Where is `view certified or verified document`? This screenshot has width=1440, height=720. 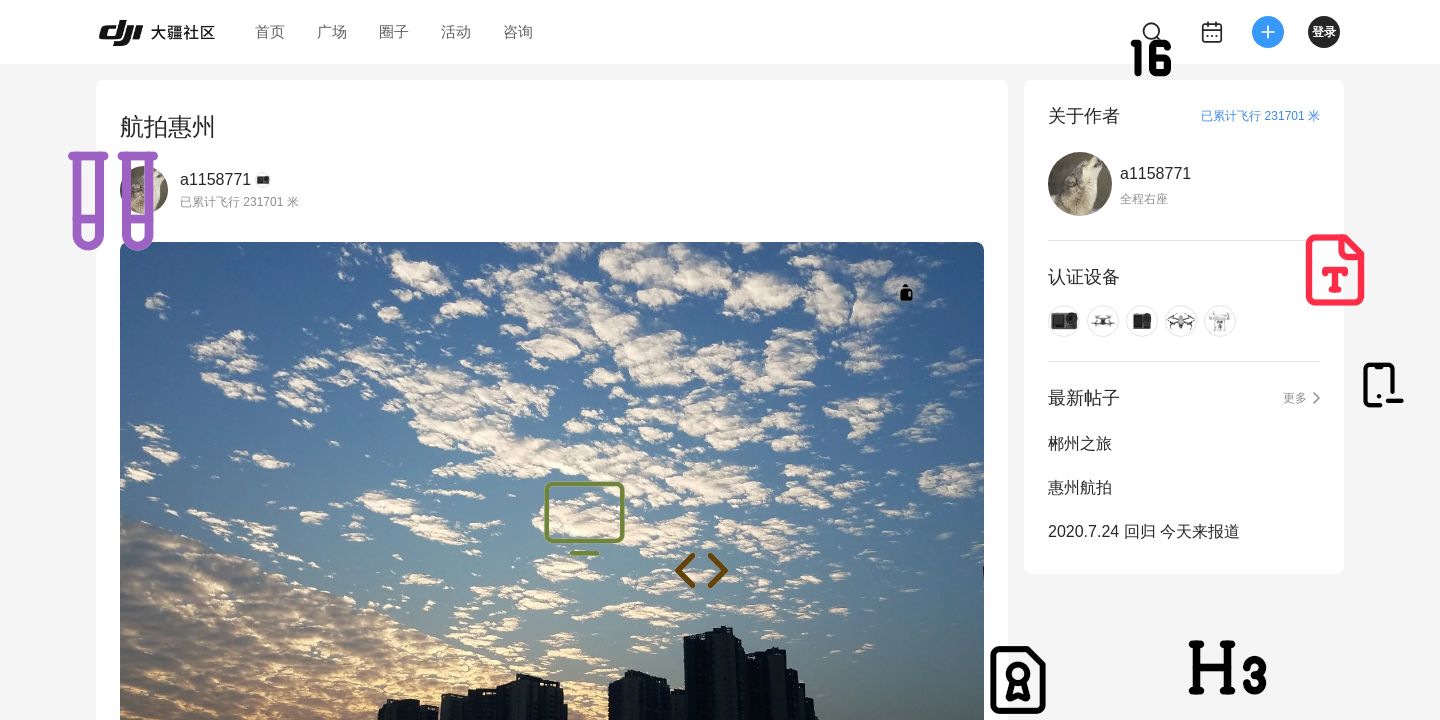 view certified or verified document is located at coordinates (1018, 680).